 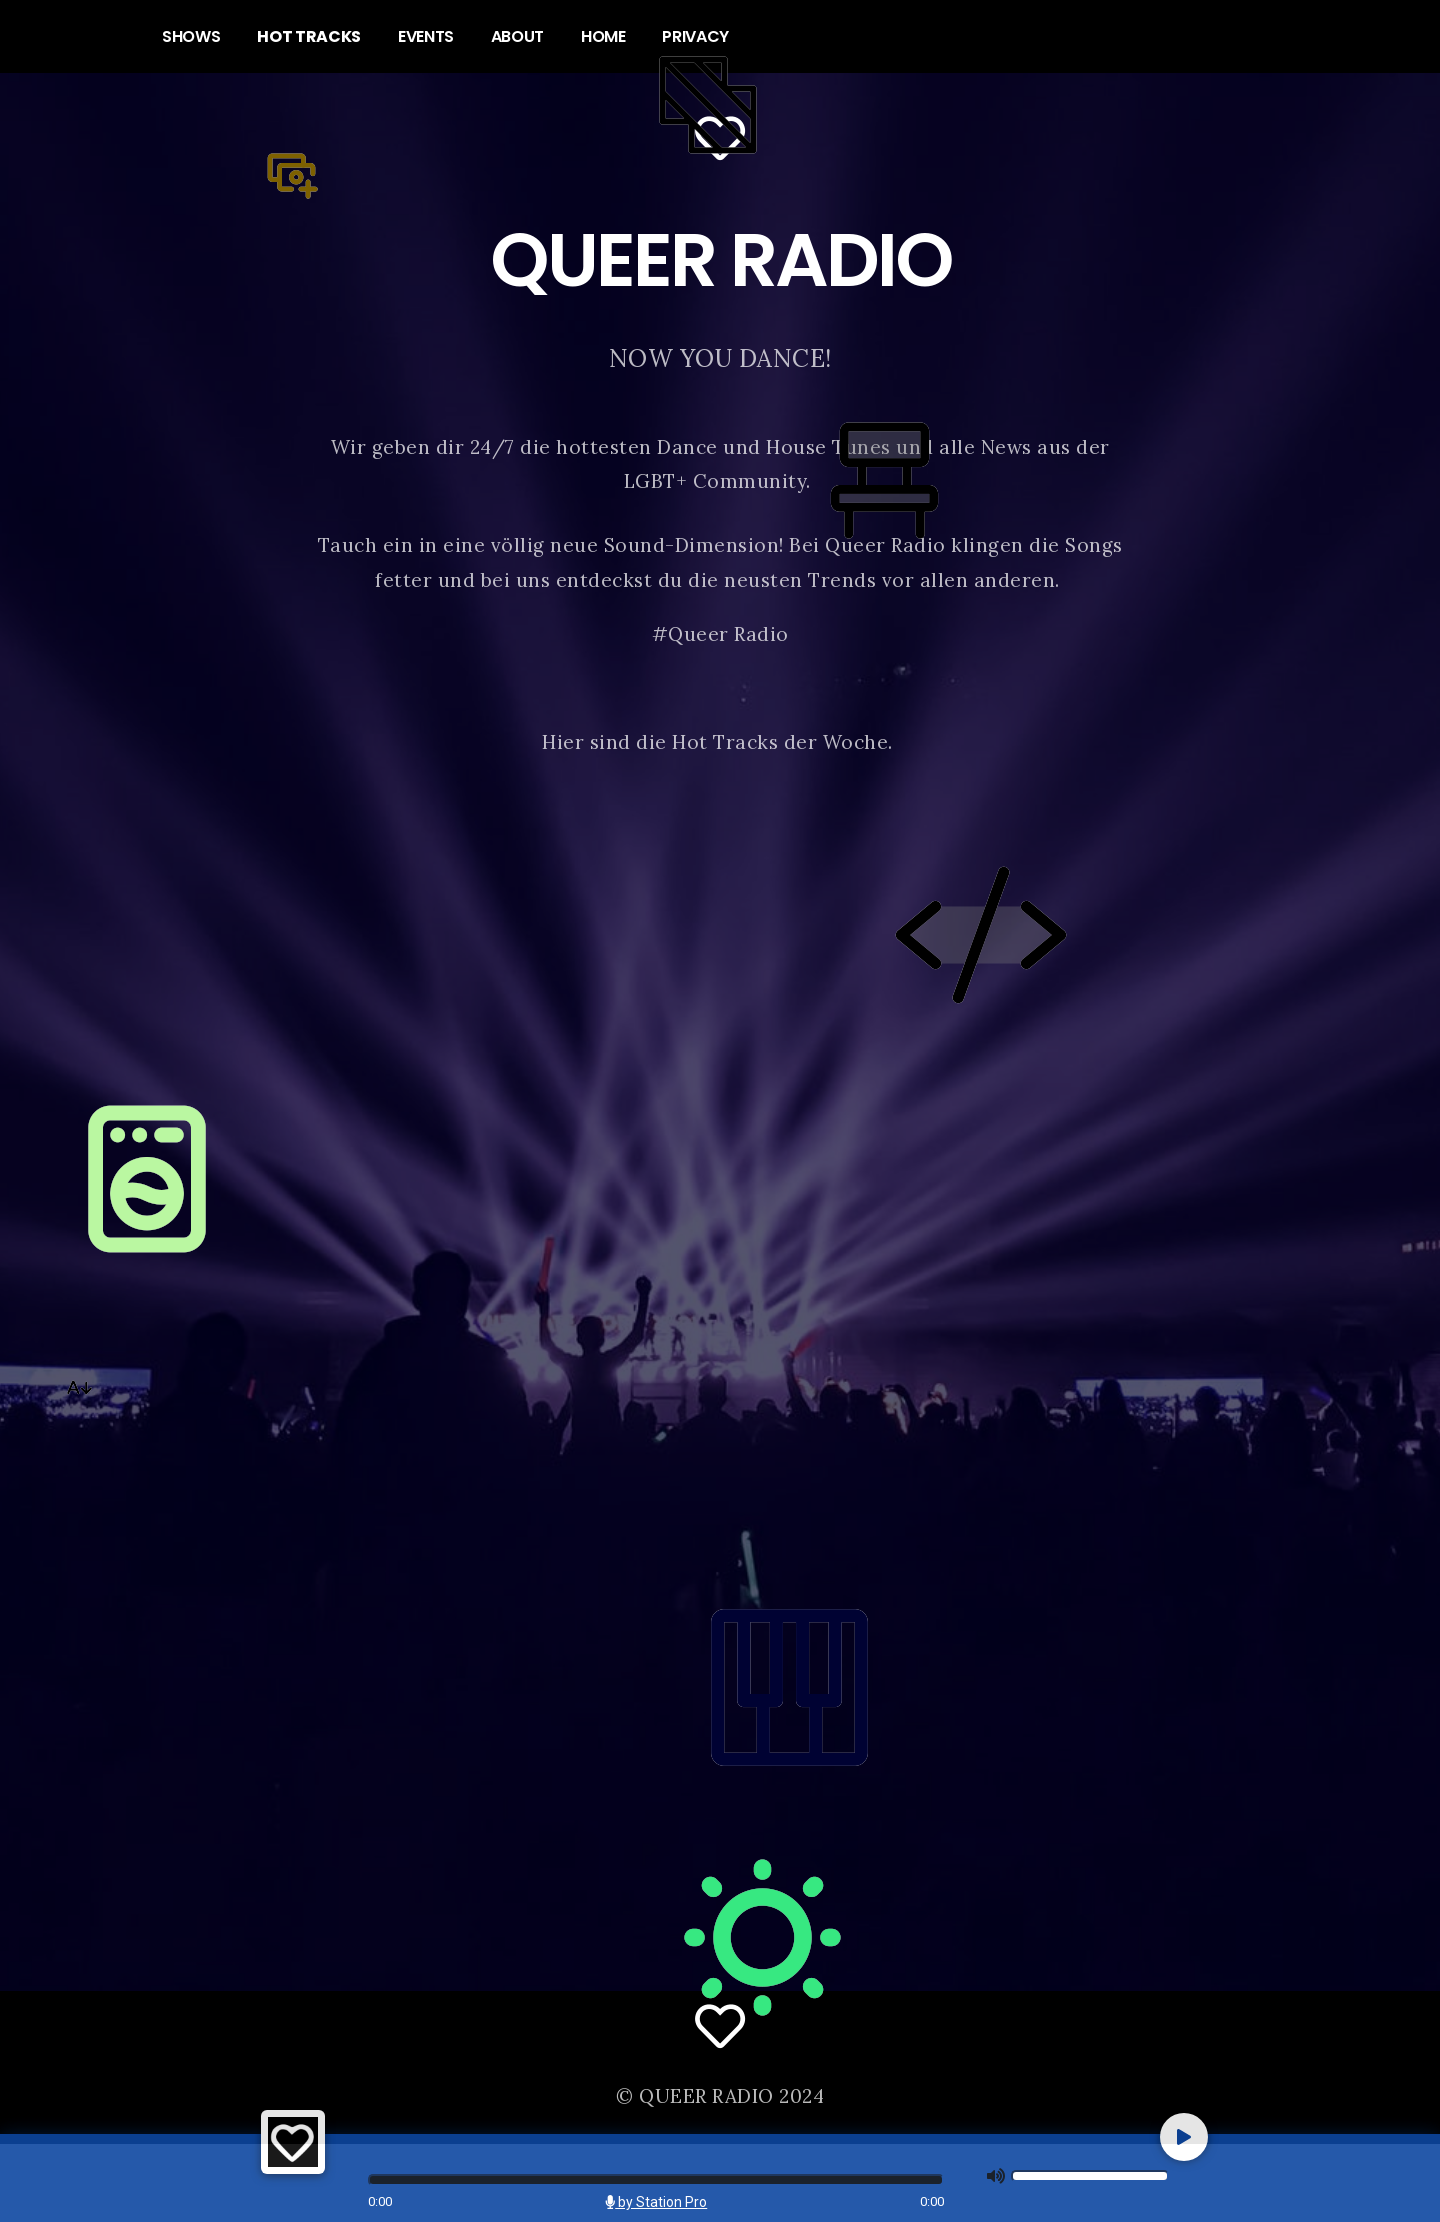 I want to click on decrease screen brightness, so click(x=762, y=1937).